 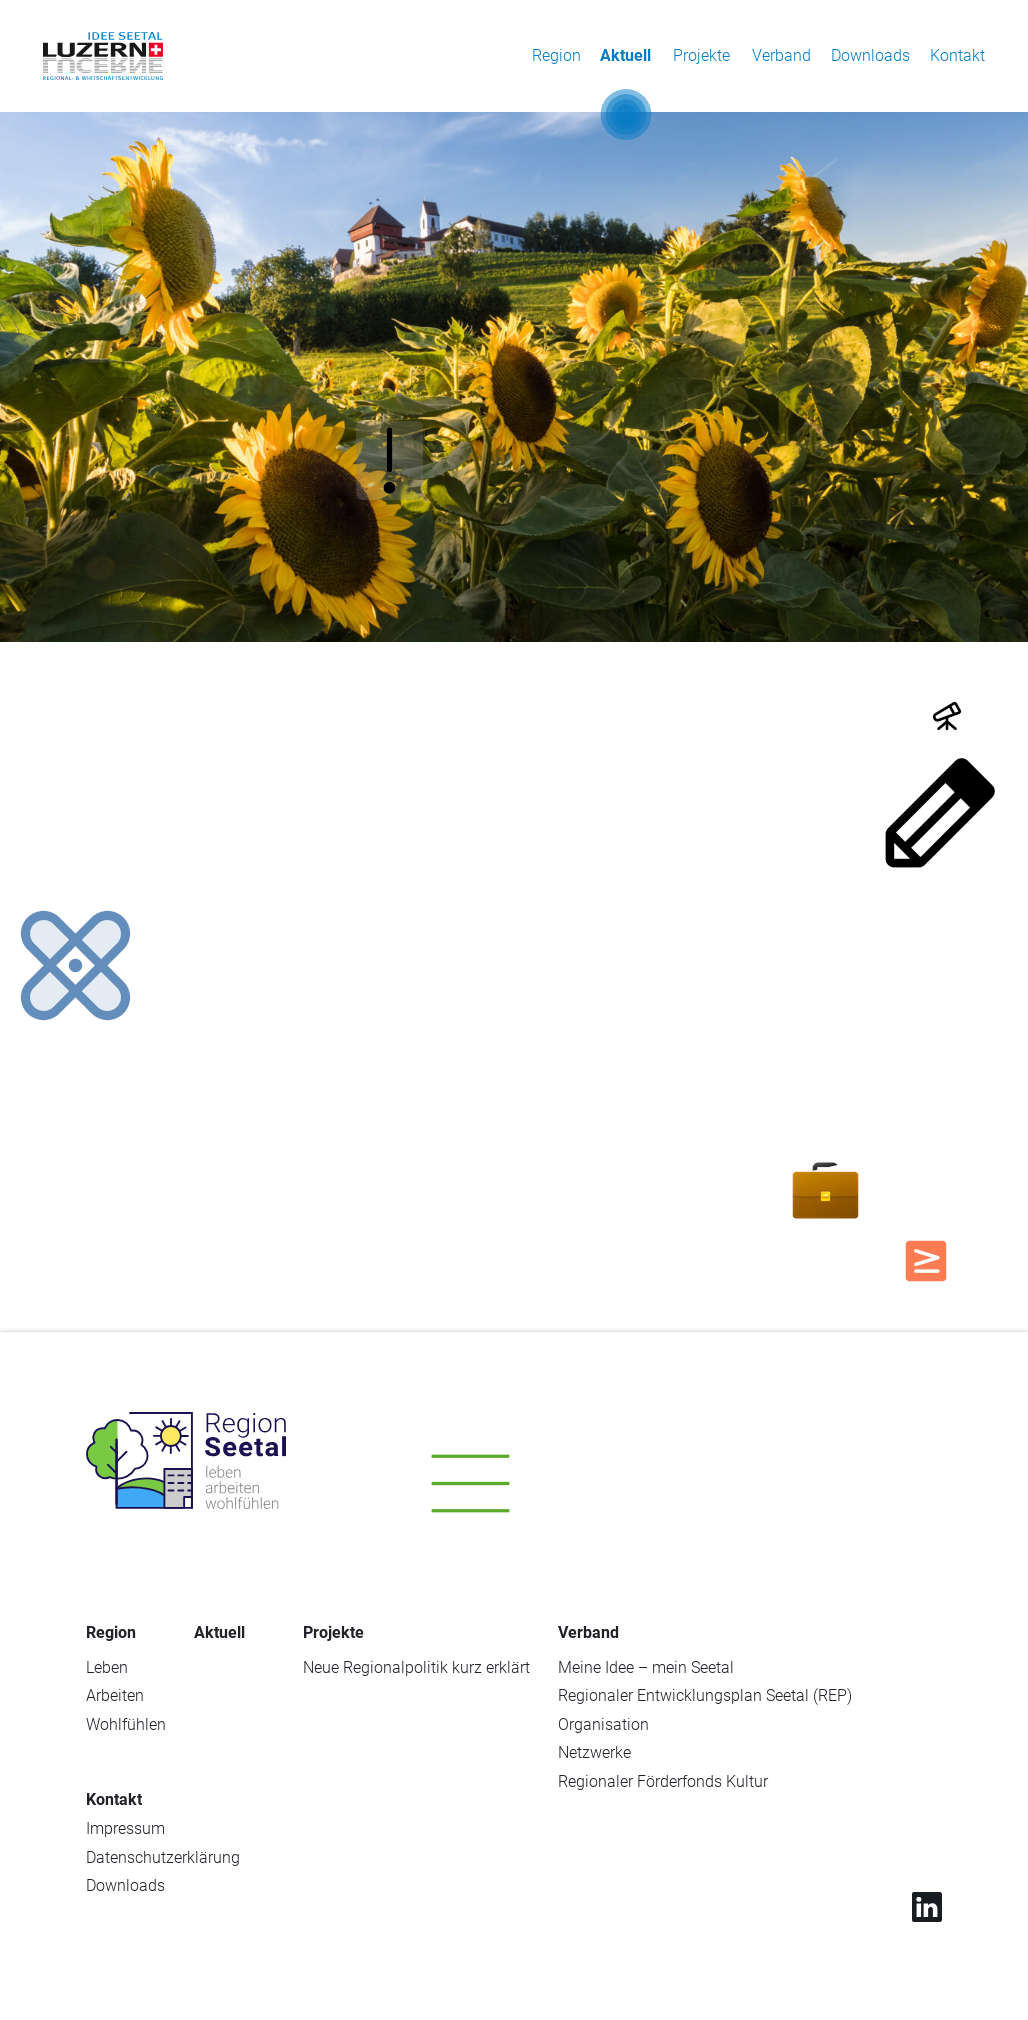 What do you see at coordinates (75, 965) in the screenshot?
I see `access health or first aid resources` at bounding box center [75, 965].